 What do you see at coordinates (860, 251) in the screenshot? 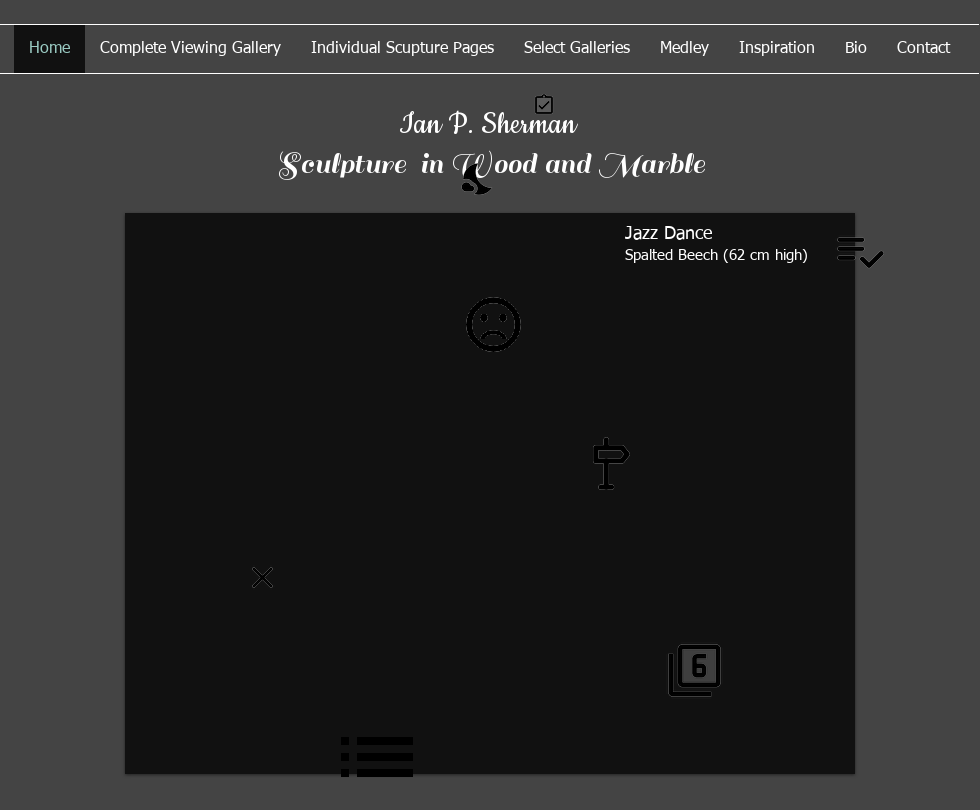
I see `item successfully added to playlist` at bounding box center [860, 251].